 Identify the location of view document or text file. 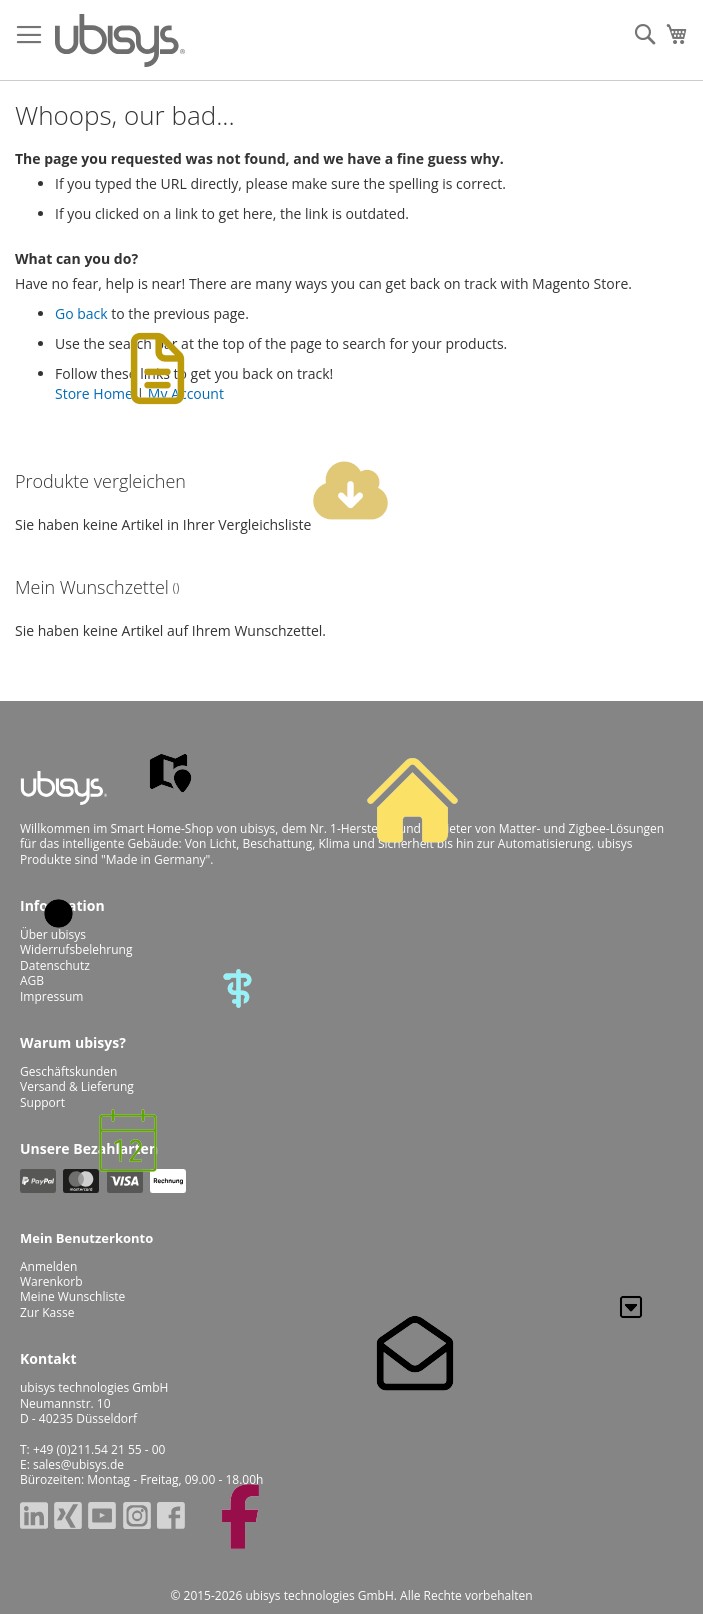
(157, 368).